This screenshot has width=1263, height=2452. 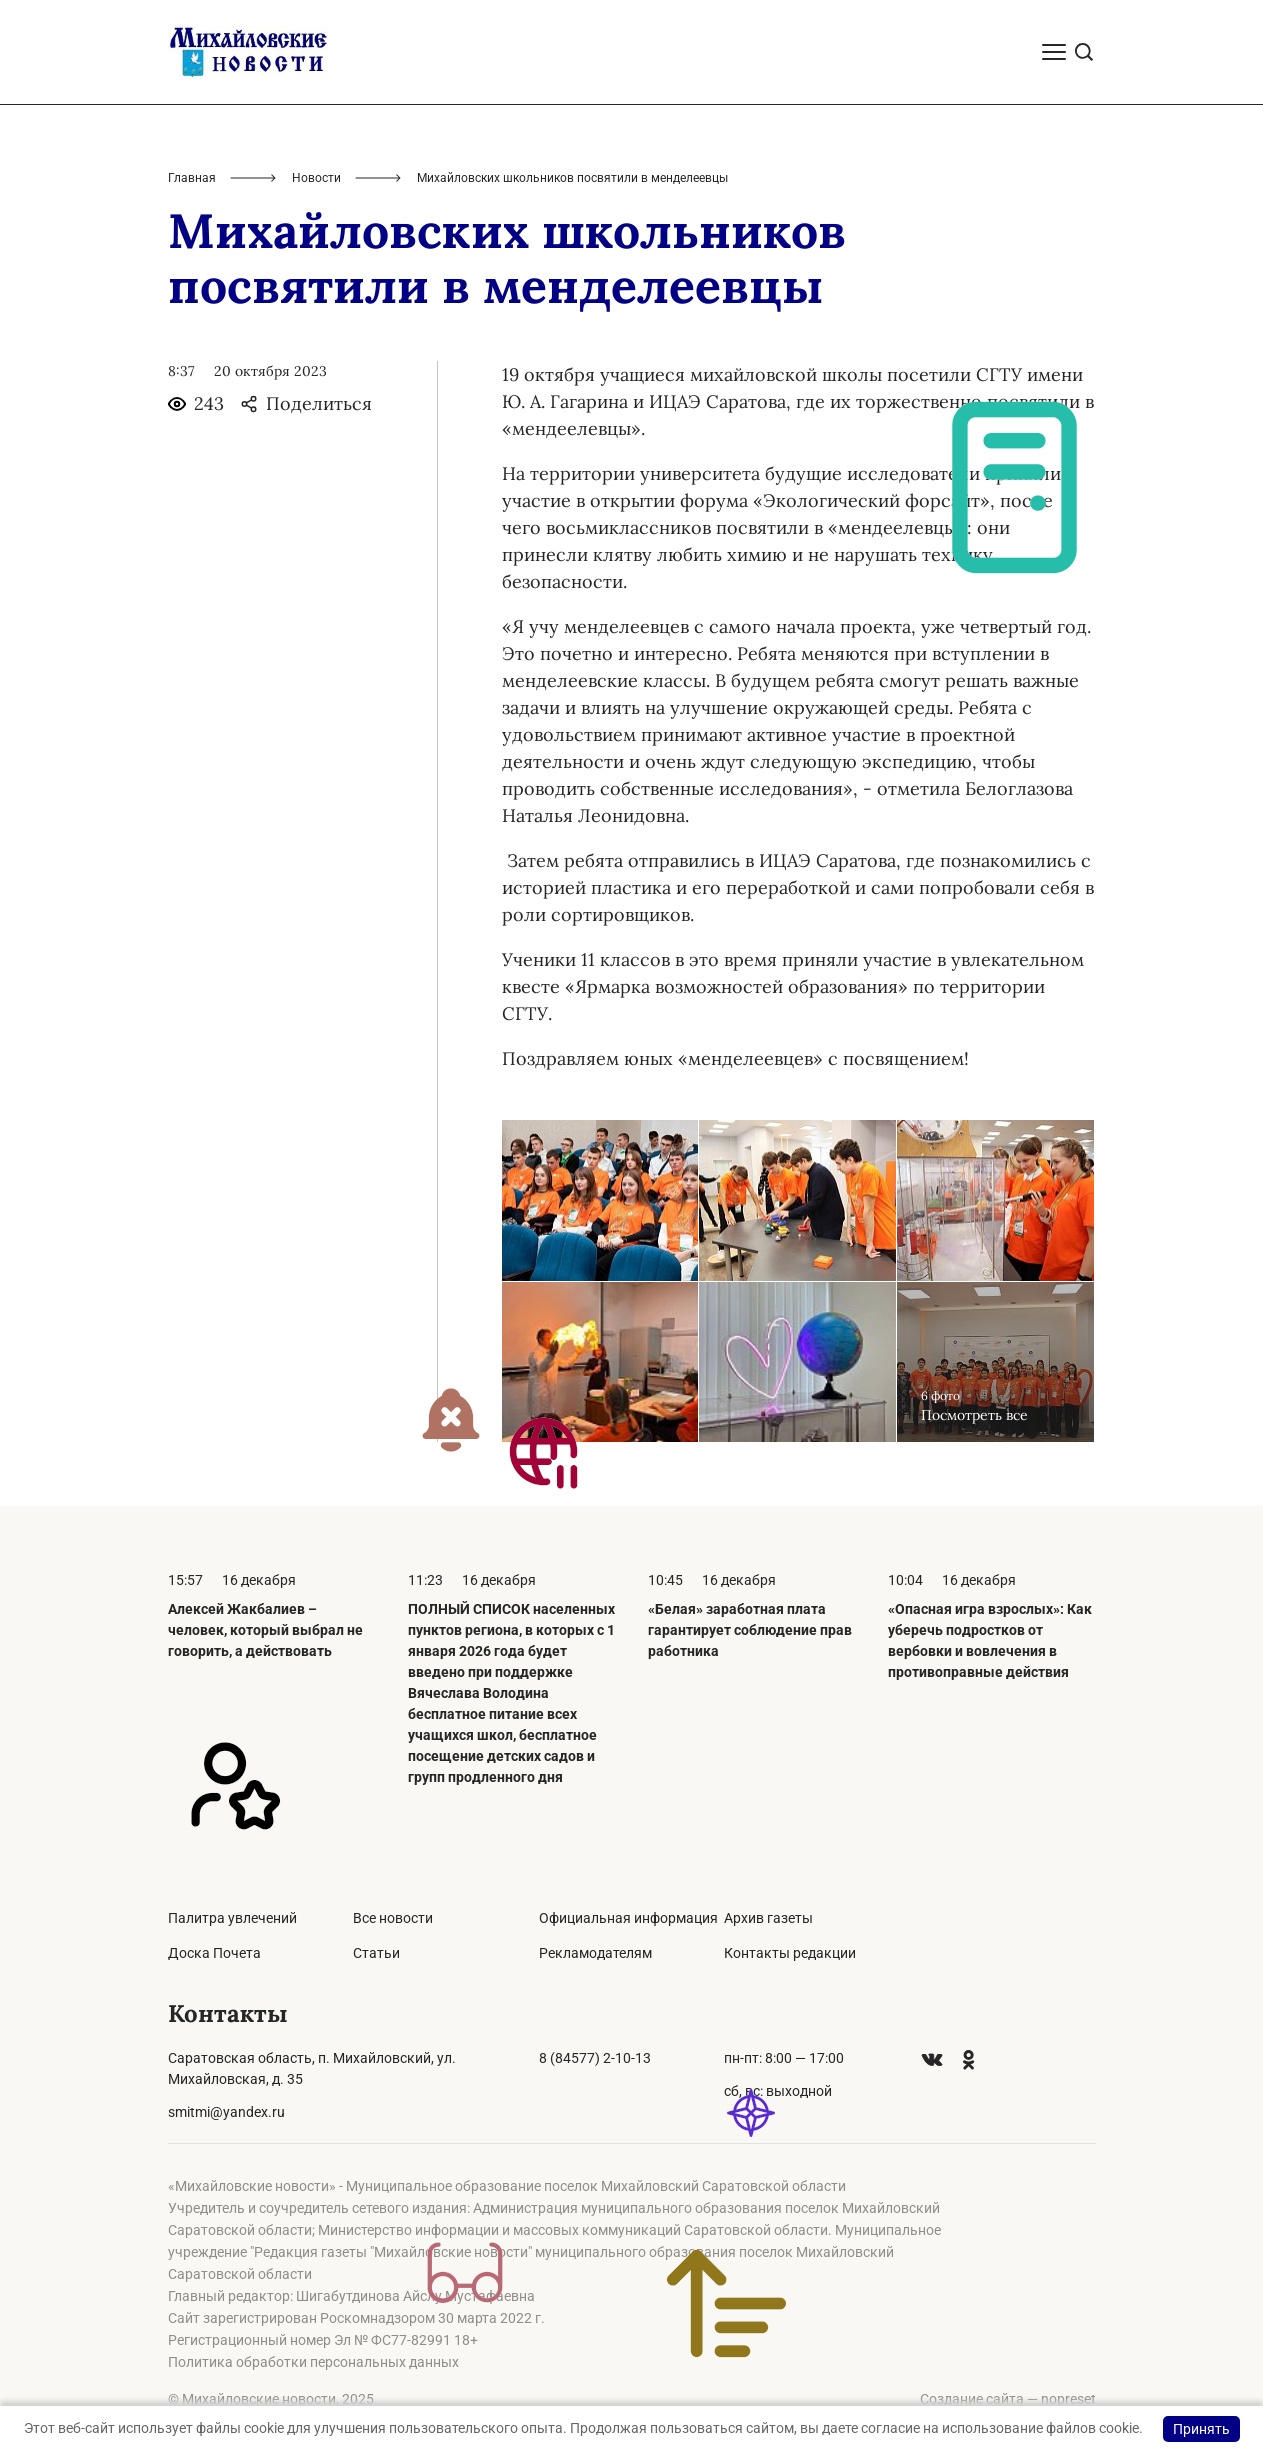 I want to click on pause global sync or updates, so click(x=543, y=1451).